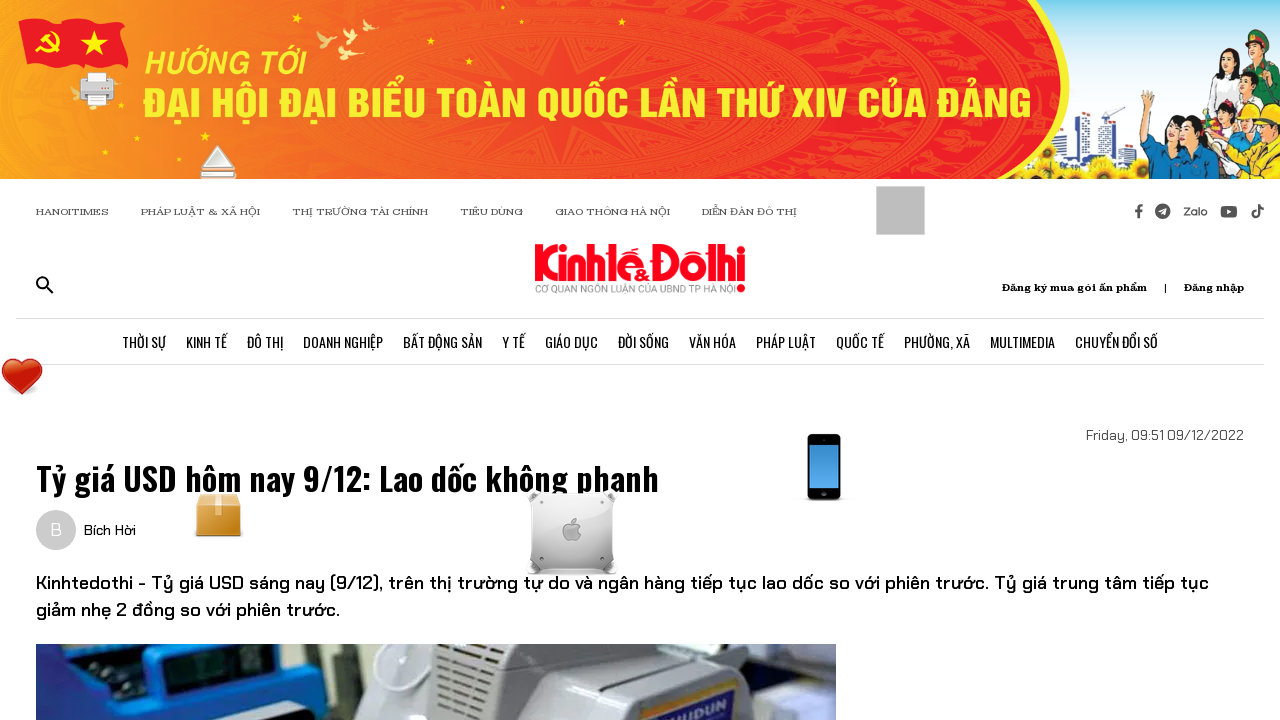  Describe the element at coordinates (22, 377) in the screenshot. I see `mark item as favorite` at that location.